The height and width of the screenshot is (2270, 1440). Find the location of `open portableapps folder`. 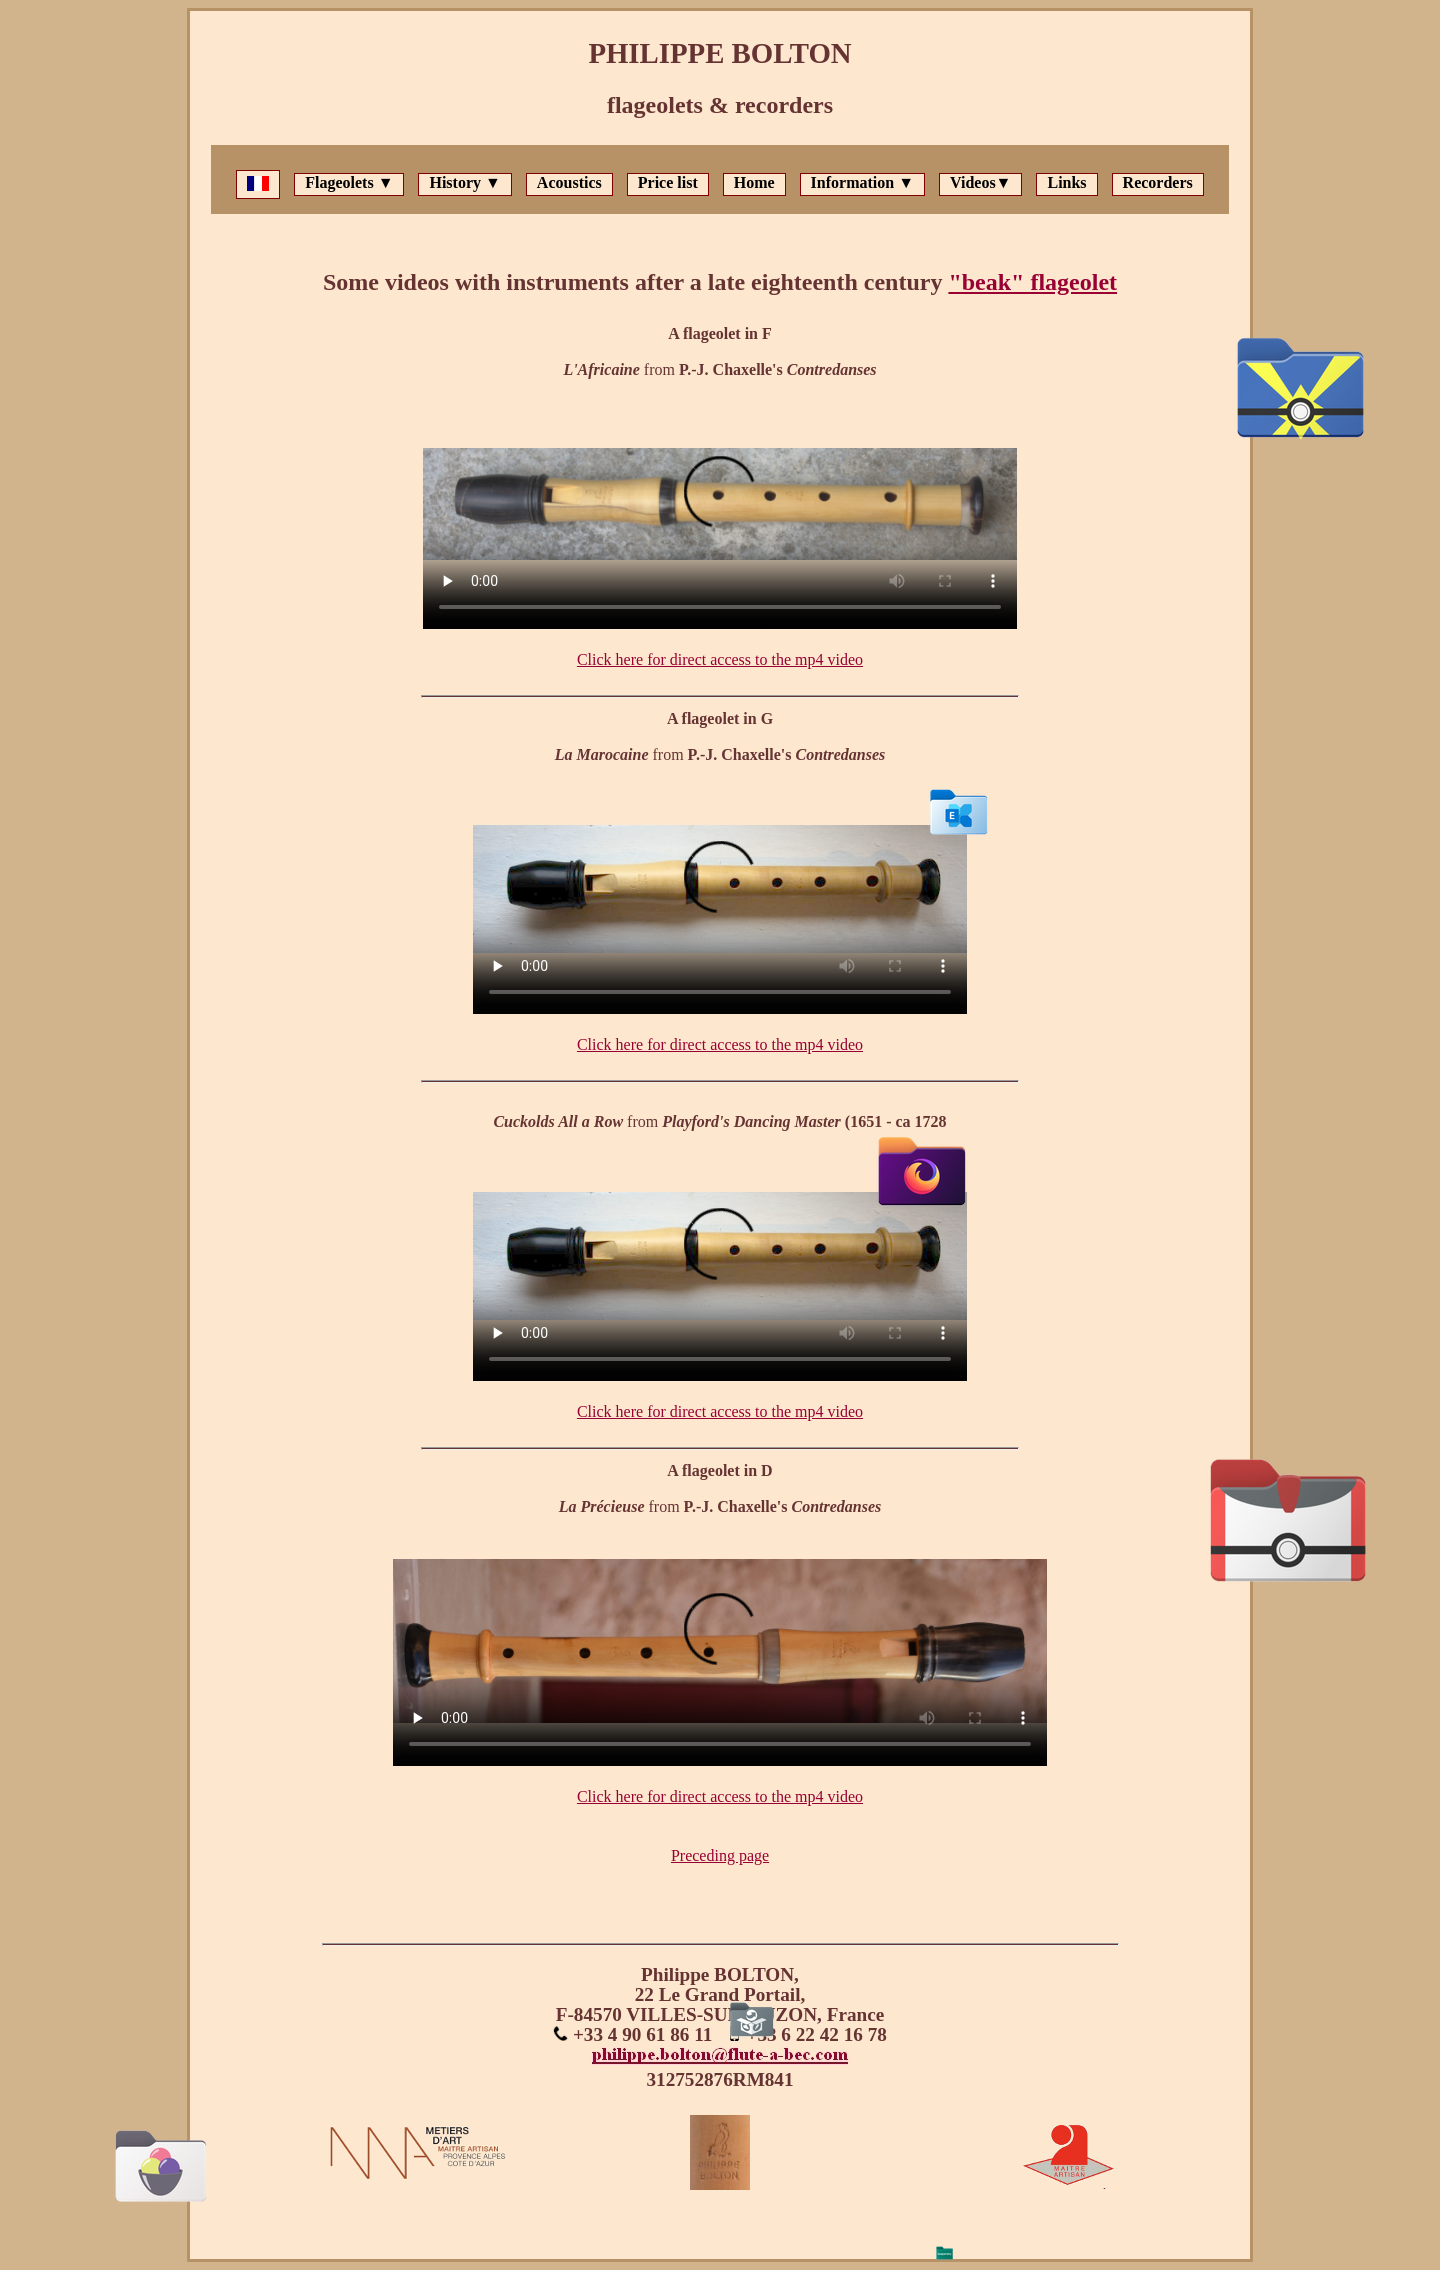

open portableapps folder is located at coordinates (751, 2020).